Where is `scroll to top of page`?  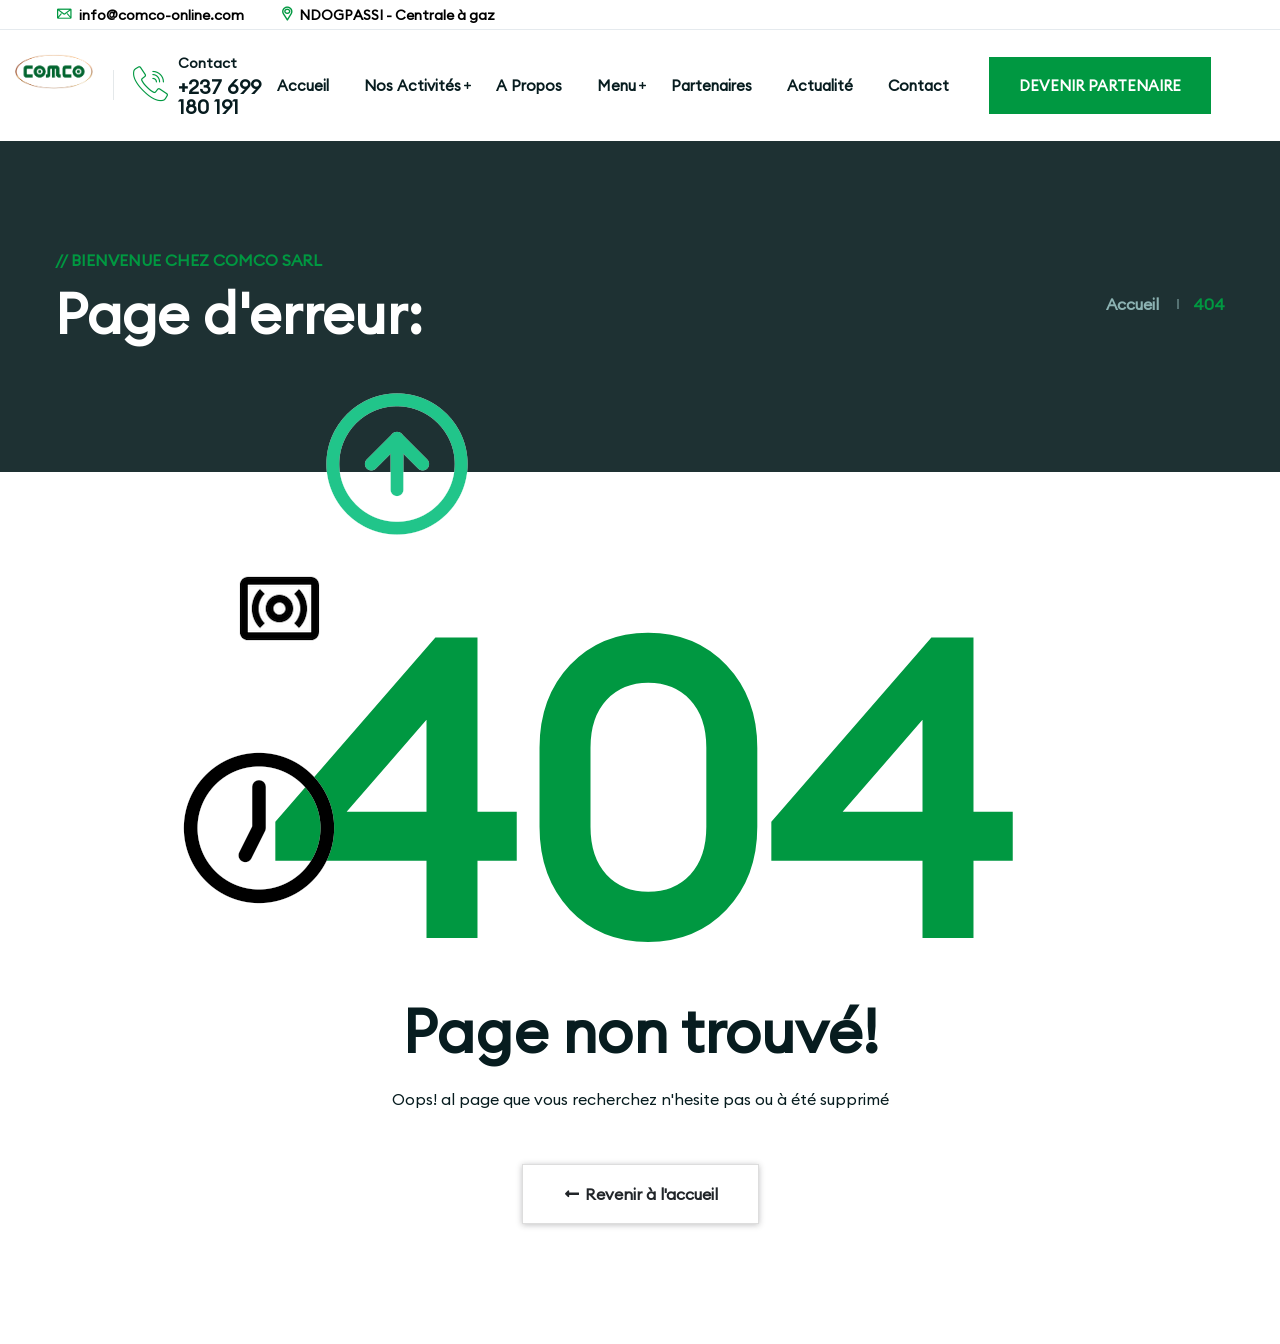 scroll to top of page is located at coordinates (397, 464).